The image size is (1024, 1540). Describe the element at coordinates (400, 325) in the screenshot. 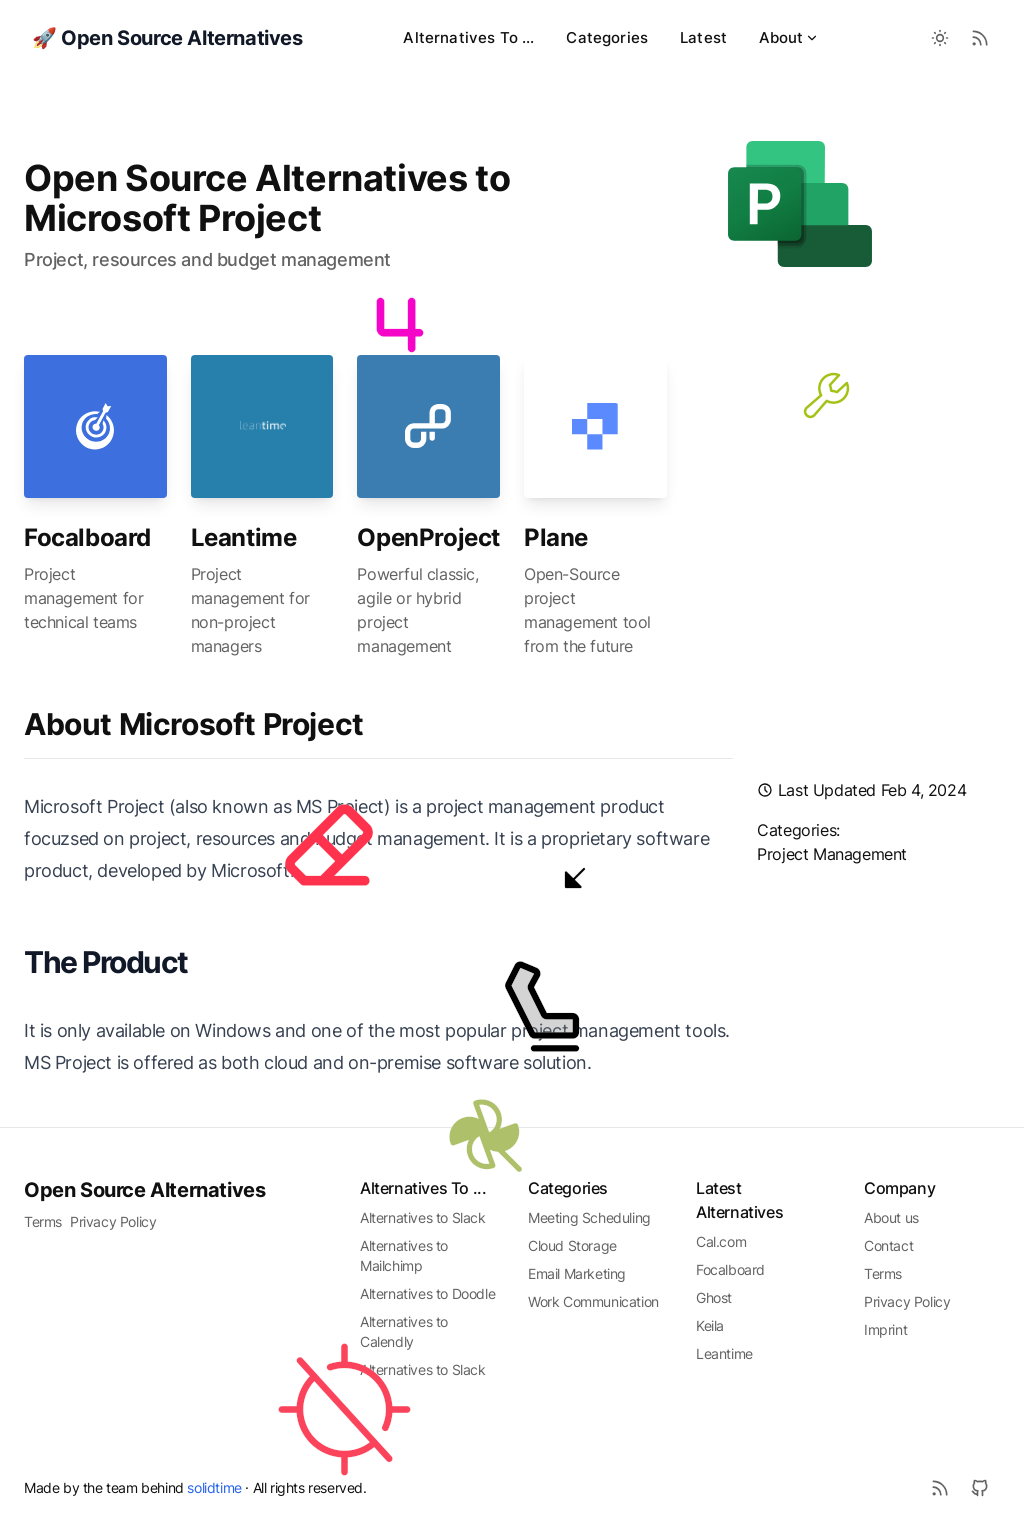

I see `numeric indicator showing the number four` at that location.